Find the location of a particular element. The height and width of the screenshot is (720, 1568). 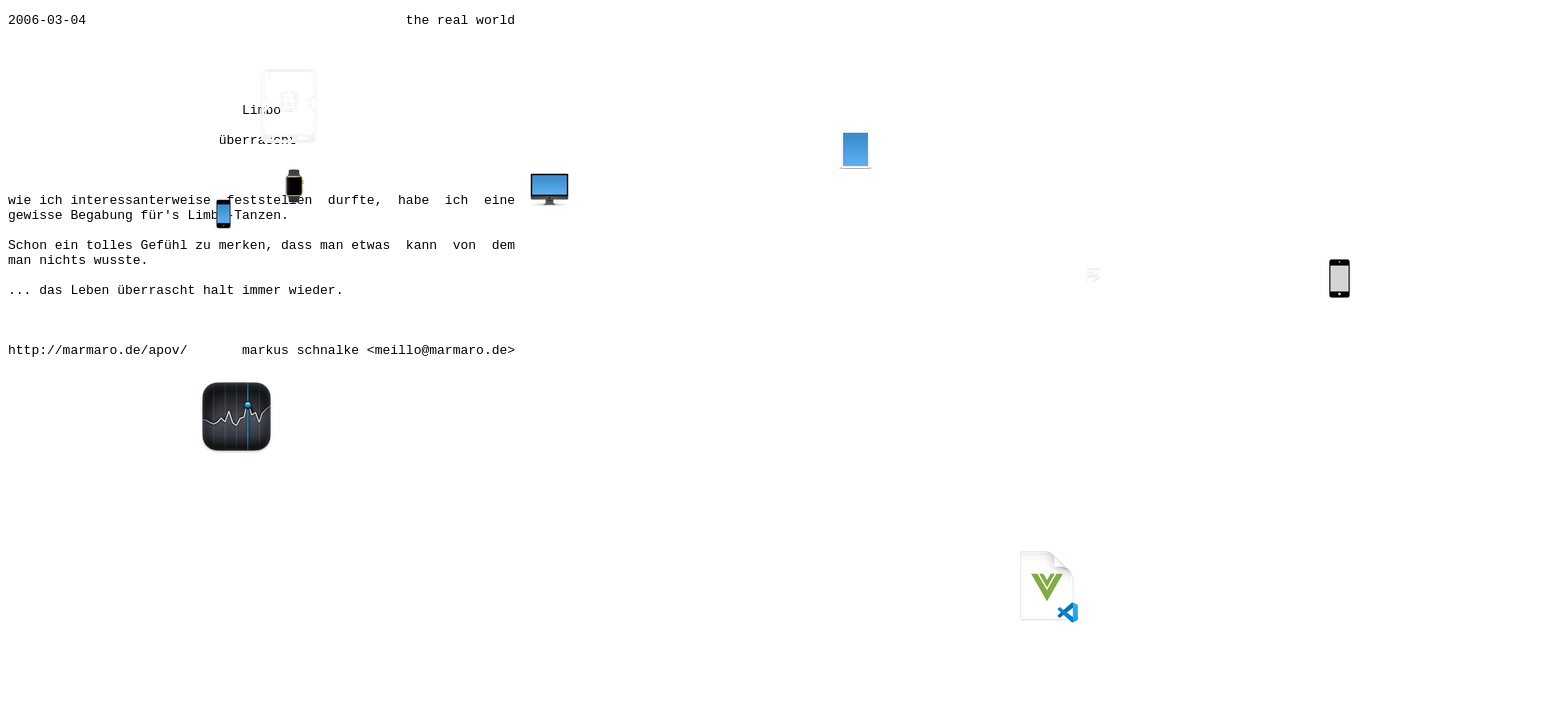

a text clipping file containing copied text is located at coordinates (1093, 274).